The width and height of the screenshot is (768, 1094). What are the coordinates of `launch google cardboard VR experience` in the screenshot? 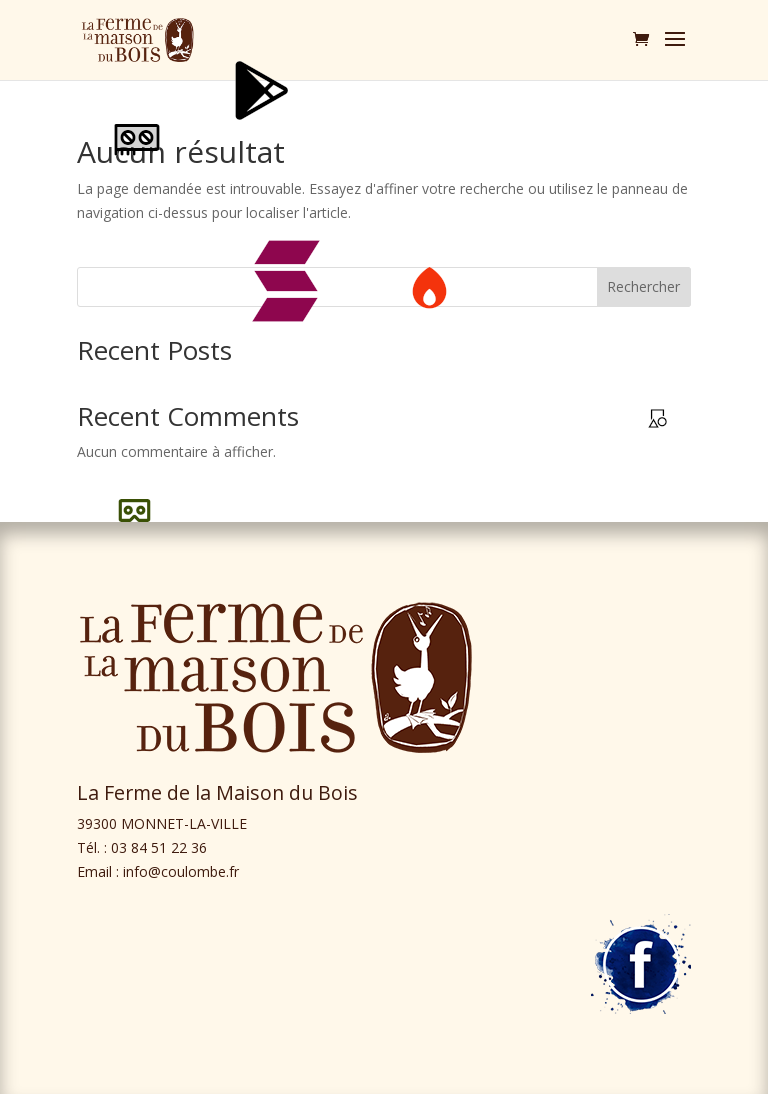 It's located at (134, 510).